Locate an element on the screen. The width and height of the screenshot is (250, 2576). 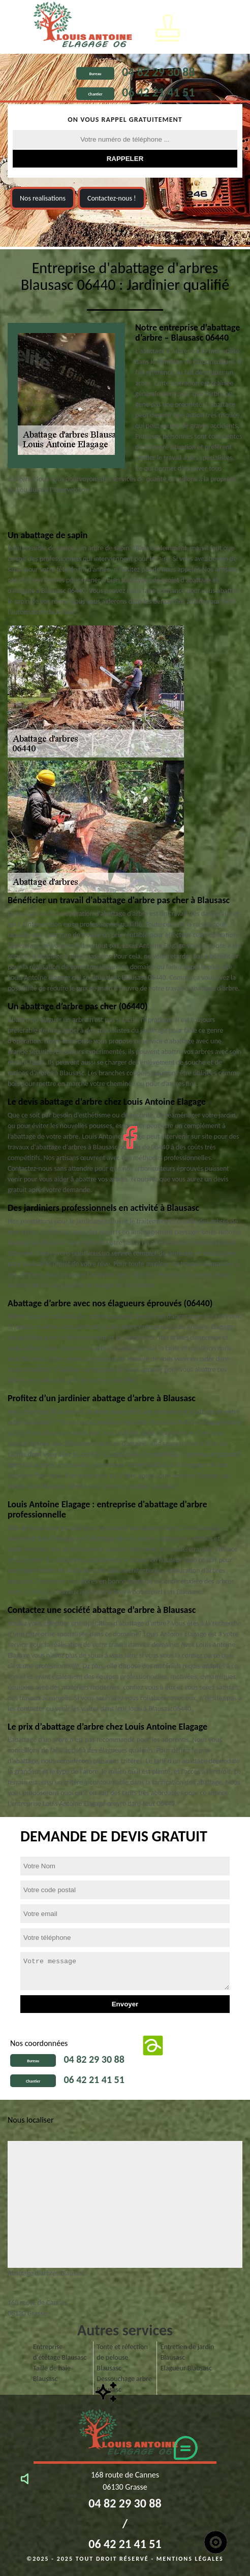
lizard gesture in rock-paper-scissors-lizard-spock game is located at coordinates (223, 232).